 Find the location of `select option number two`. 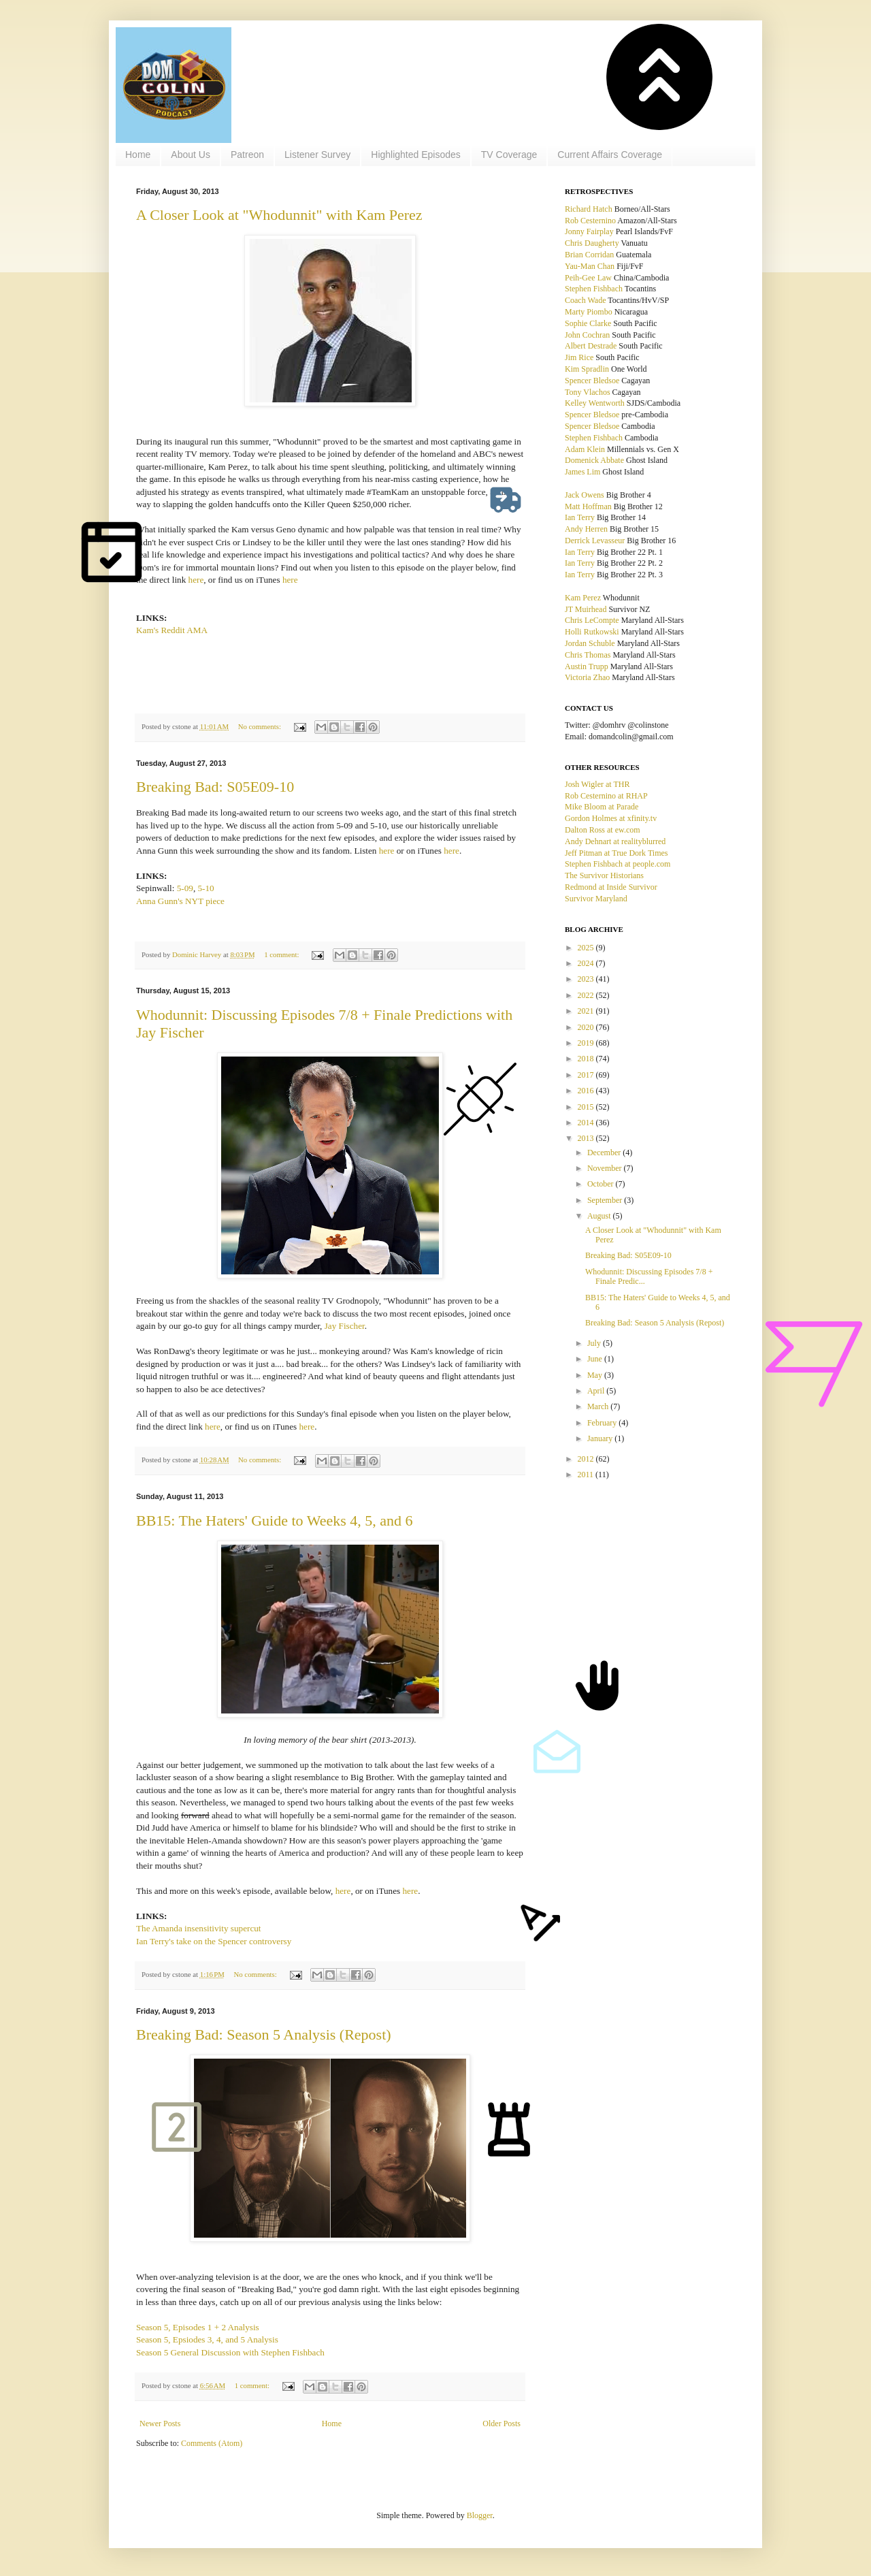

select option number two is located at coordinates (176, 2127).